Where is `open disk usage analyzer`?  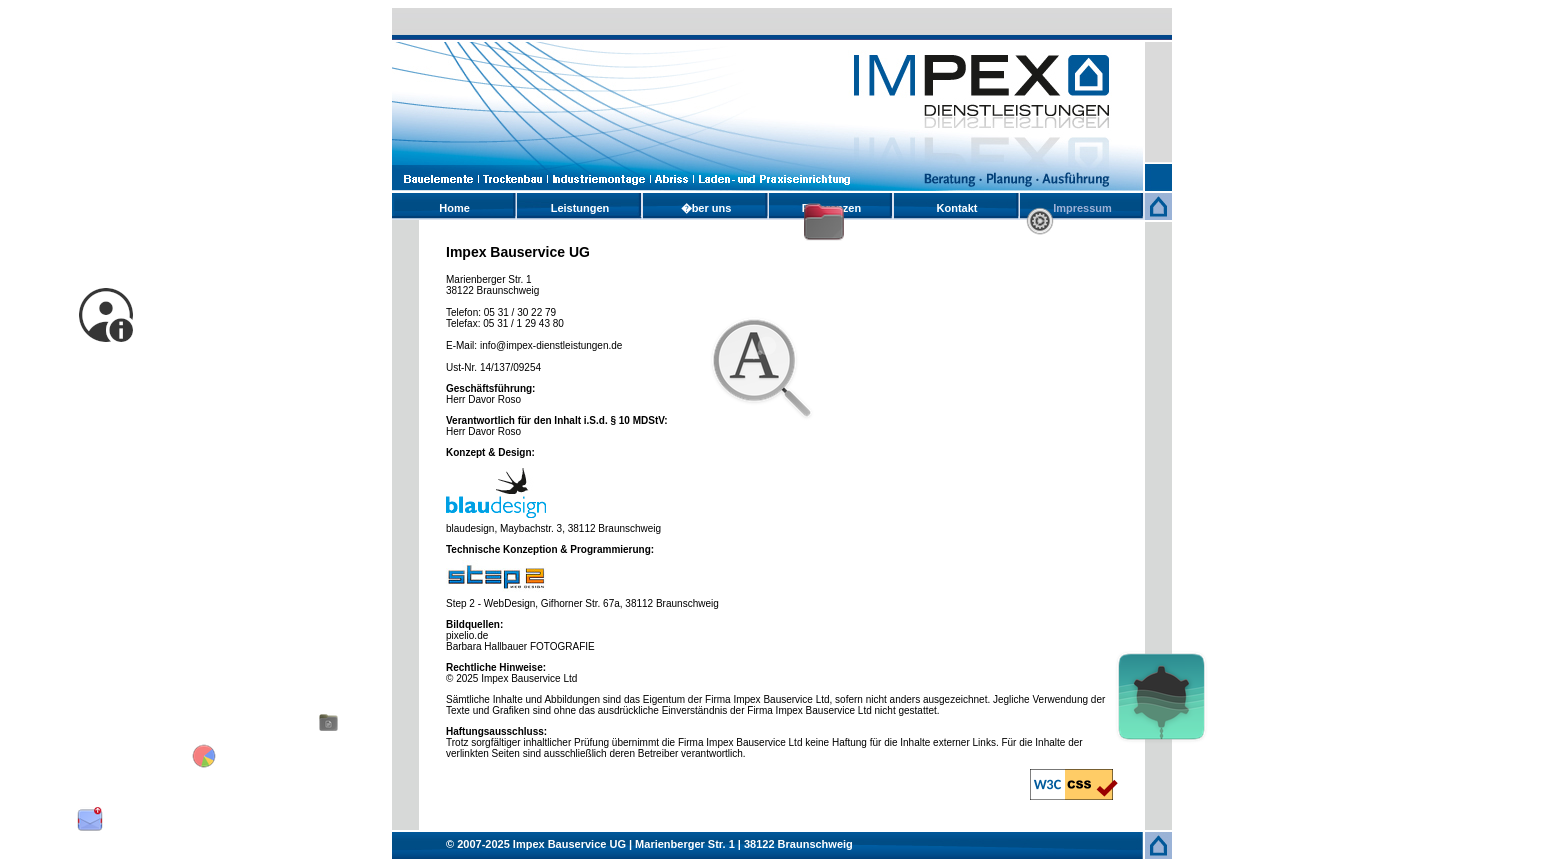 open disk usage analyzer is located at coordinates (204, 756).